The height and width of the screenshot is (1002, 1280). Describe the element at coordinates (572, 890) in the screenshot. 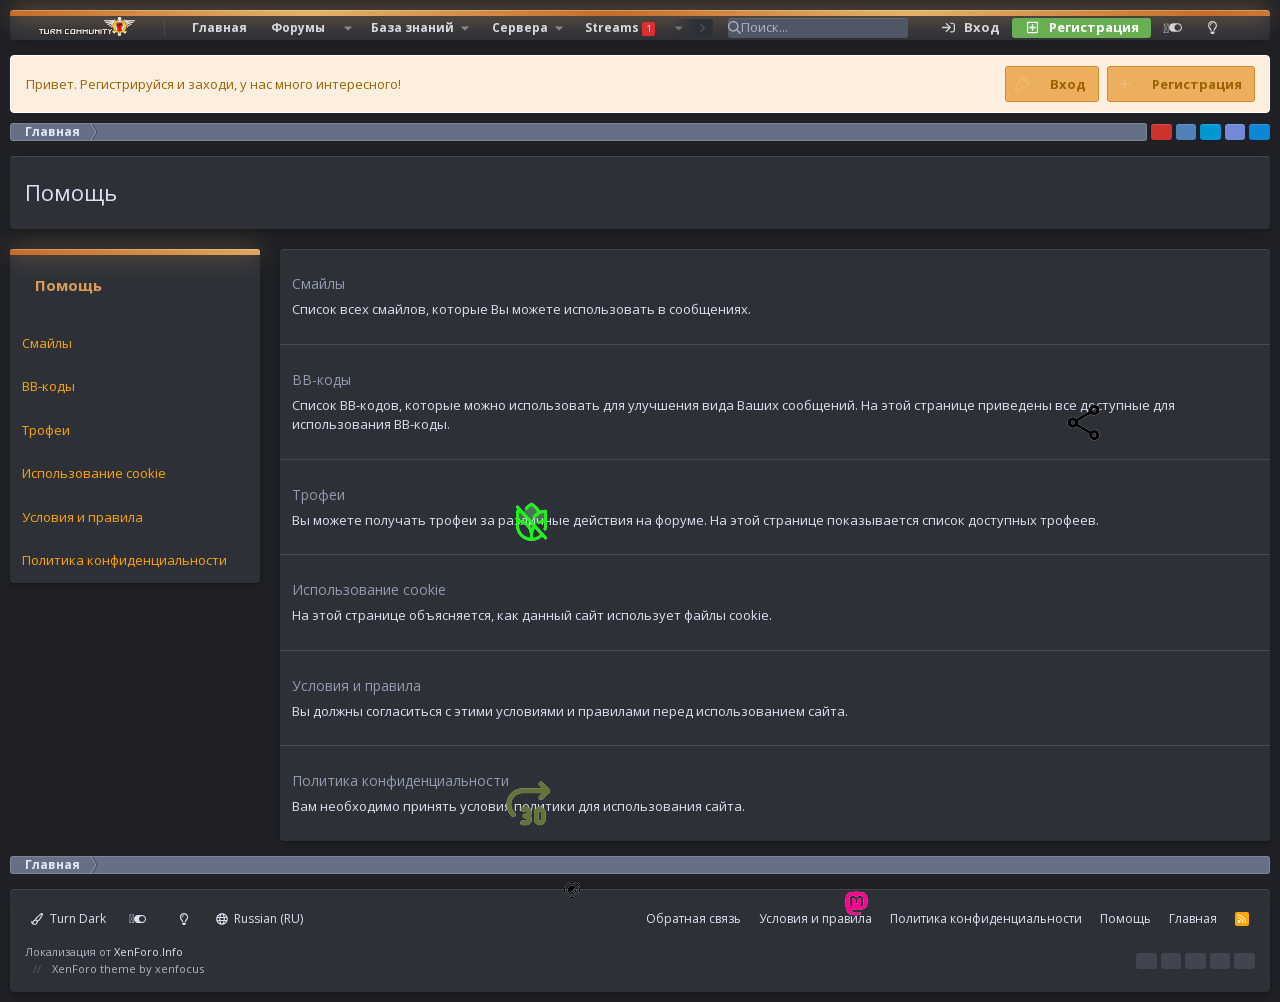

I see `set a goal or target` at that location.